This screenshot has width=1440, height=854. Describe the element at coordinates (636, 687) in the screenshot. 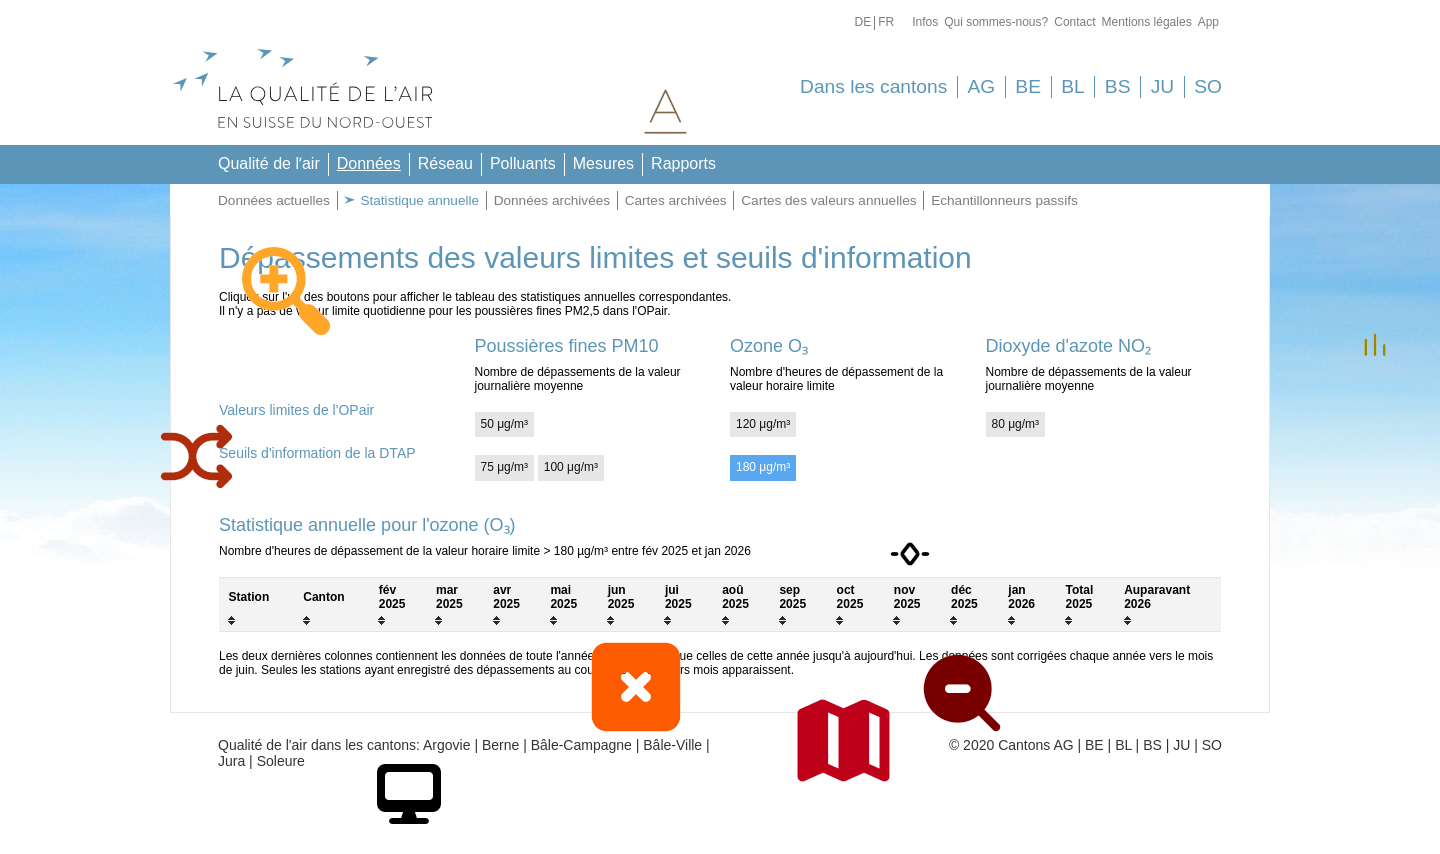

I see `close or dismiss a modal window` at that location.